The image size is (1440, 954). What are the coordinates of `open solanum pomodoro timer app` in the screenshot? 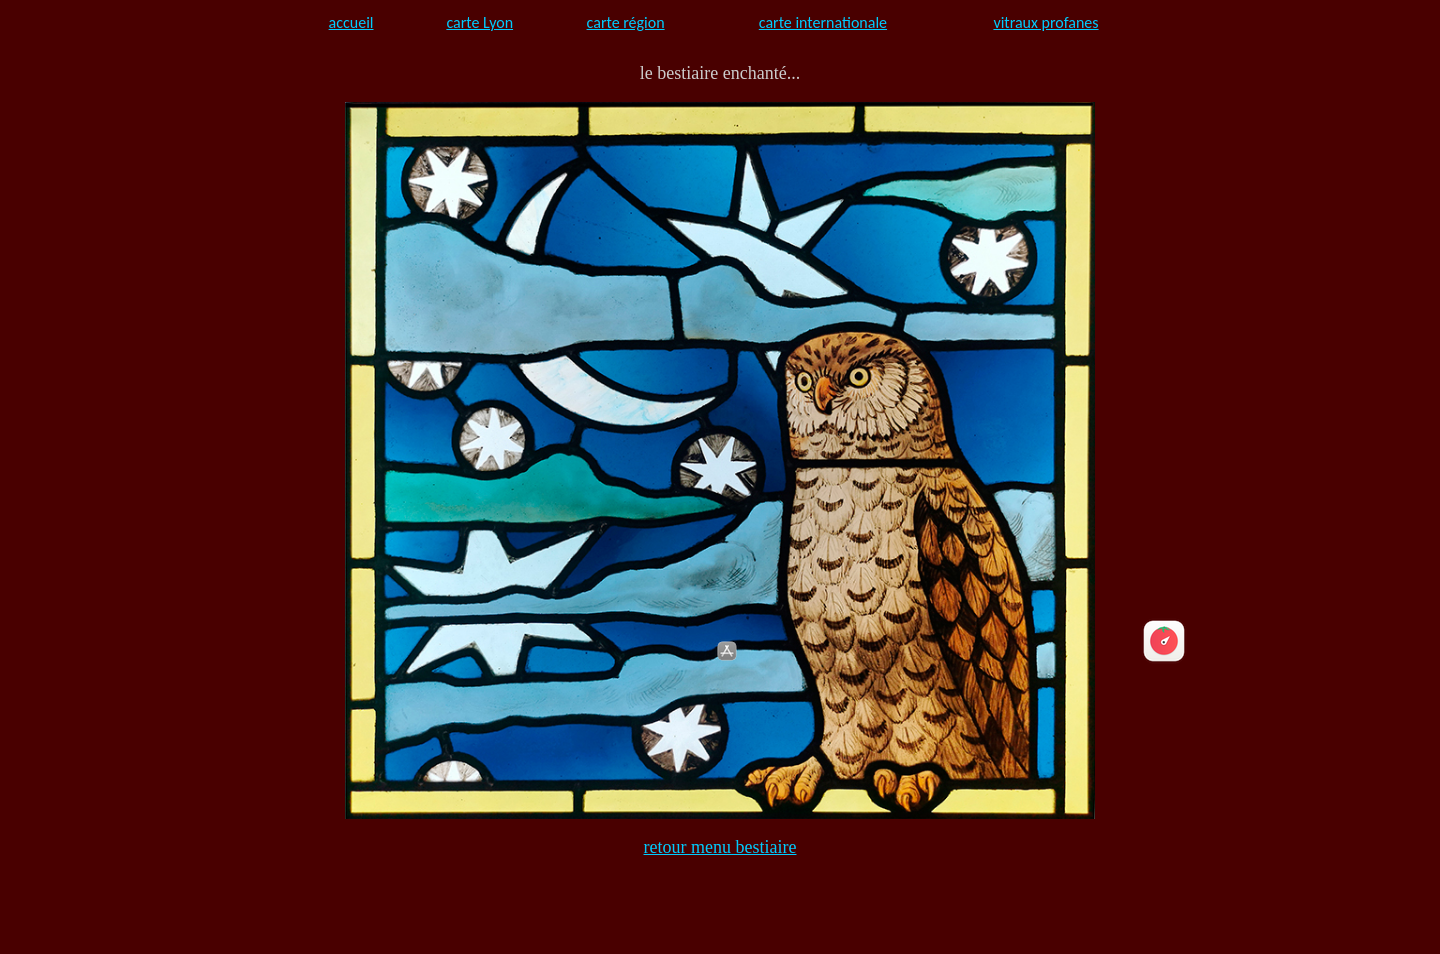 It's located at (1164, 641).